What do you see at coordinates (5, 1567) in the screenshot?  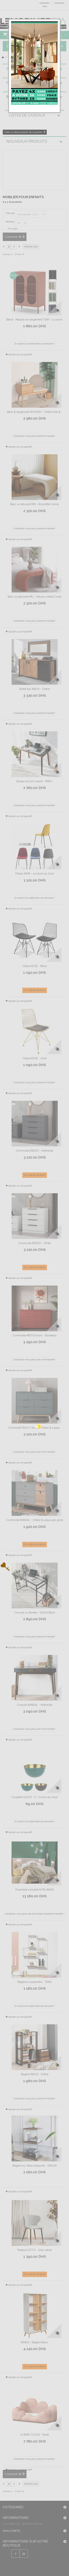 I see `unlock romantic or relationship-themed content` at bounding box center [5, 1567].